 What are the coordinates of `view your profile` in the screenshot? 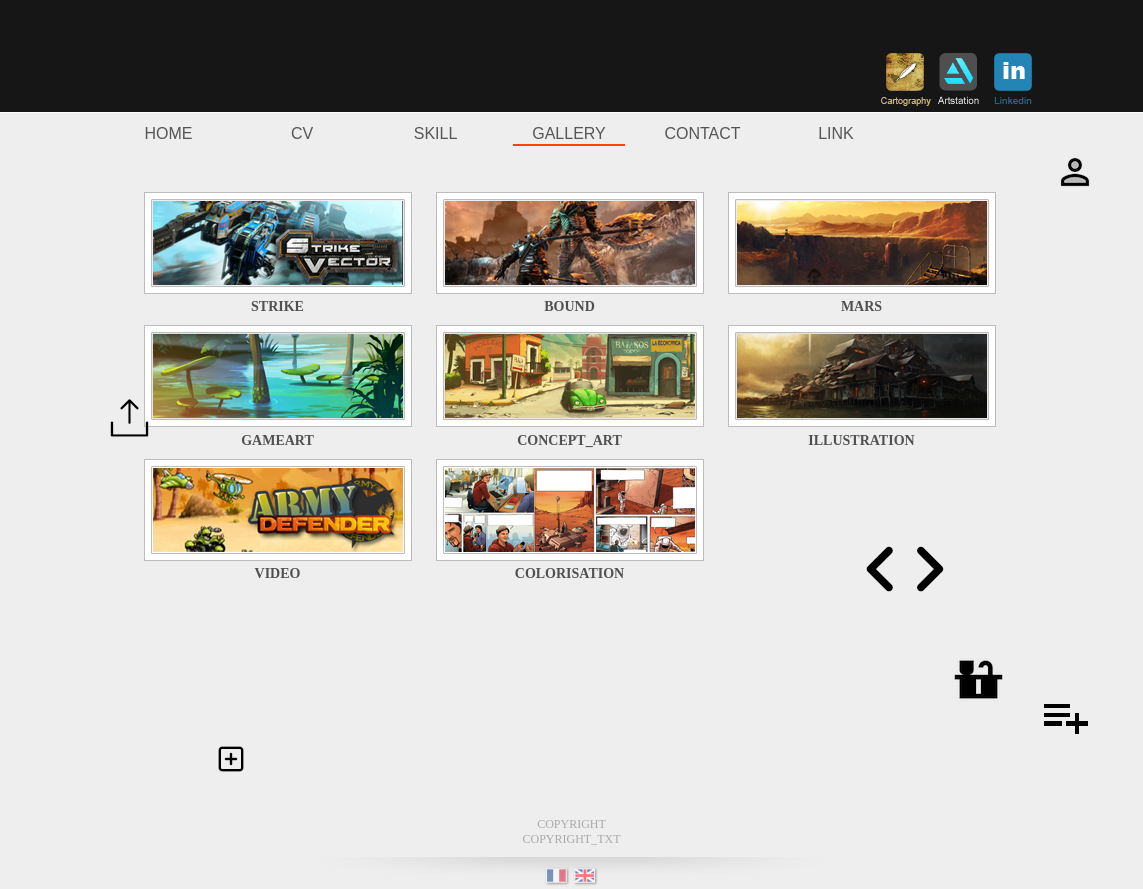 It's located at (1075, 172).